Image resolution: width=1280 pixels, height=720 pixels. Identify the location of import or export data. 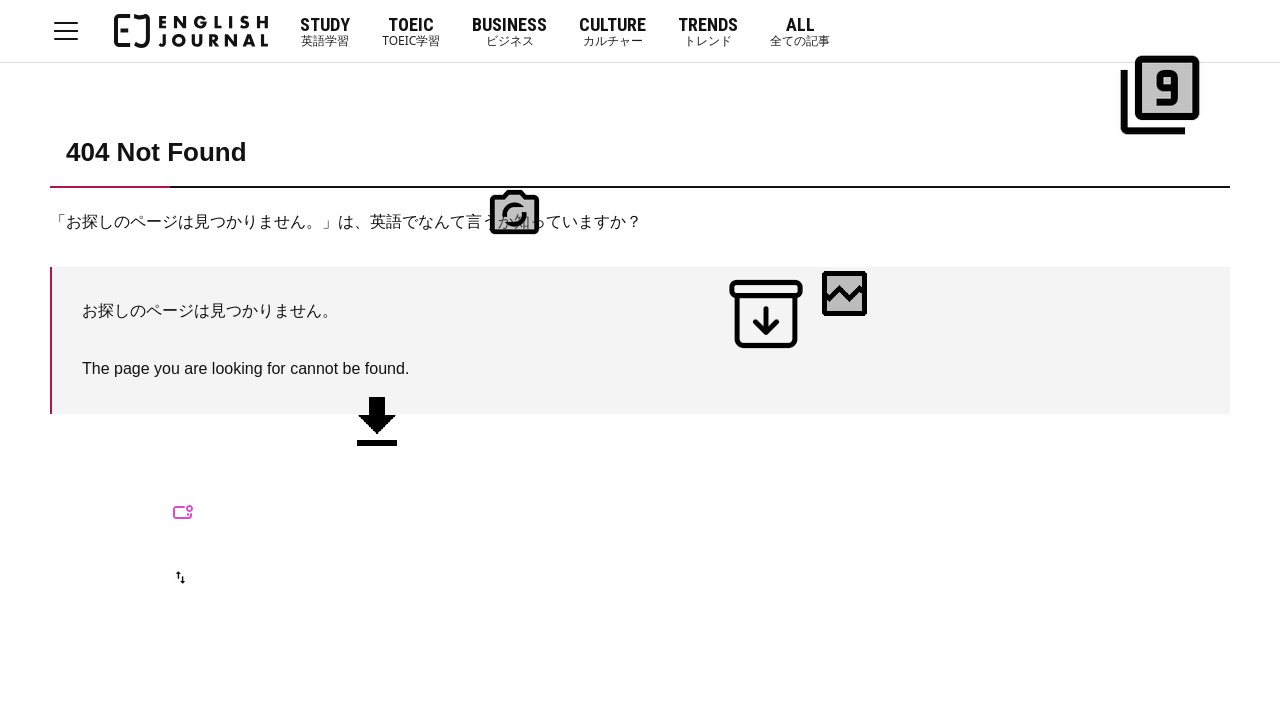
(180, 577).